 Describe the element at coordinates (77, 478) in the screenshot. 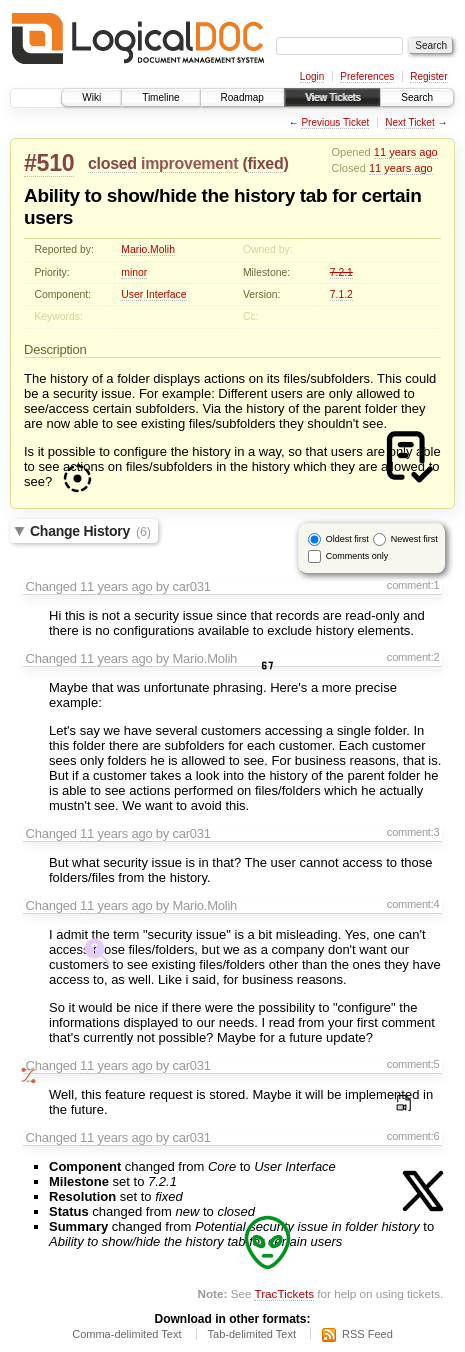

I see `apply tilt-shift blur effect to photo` at that location.